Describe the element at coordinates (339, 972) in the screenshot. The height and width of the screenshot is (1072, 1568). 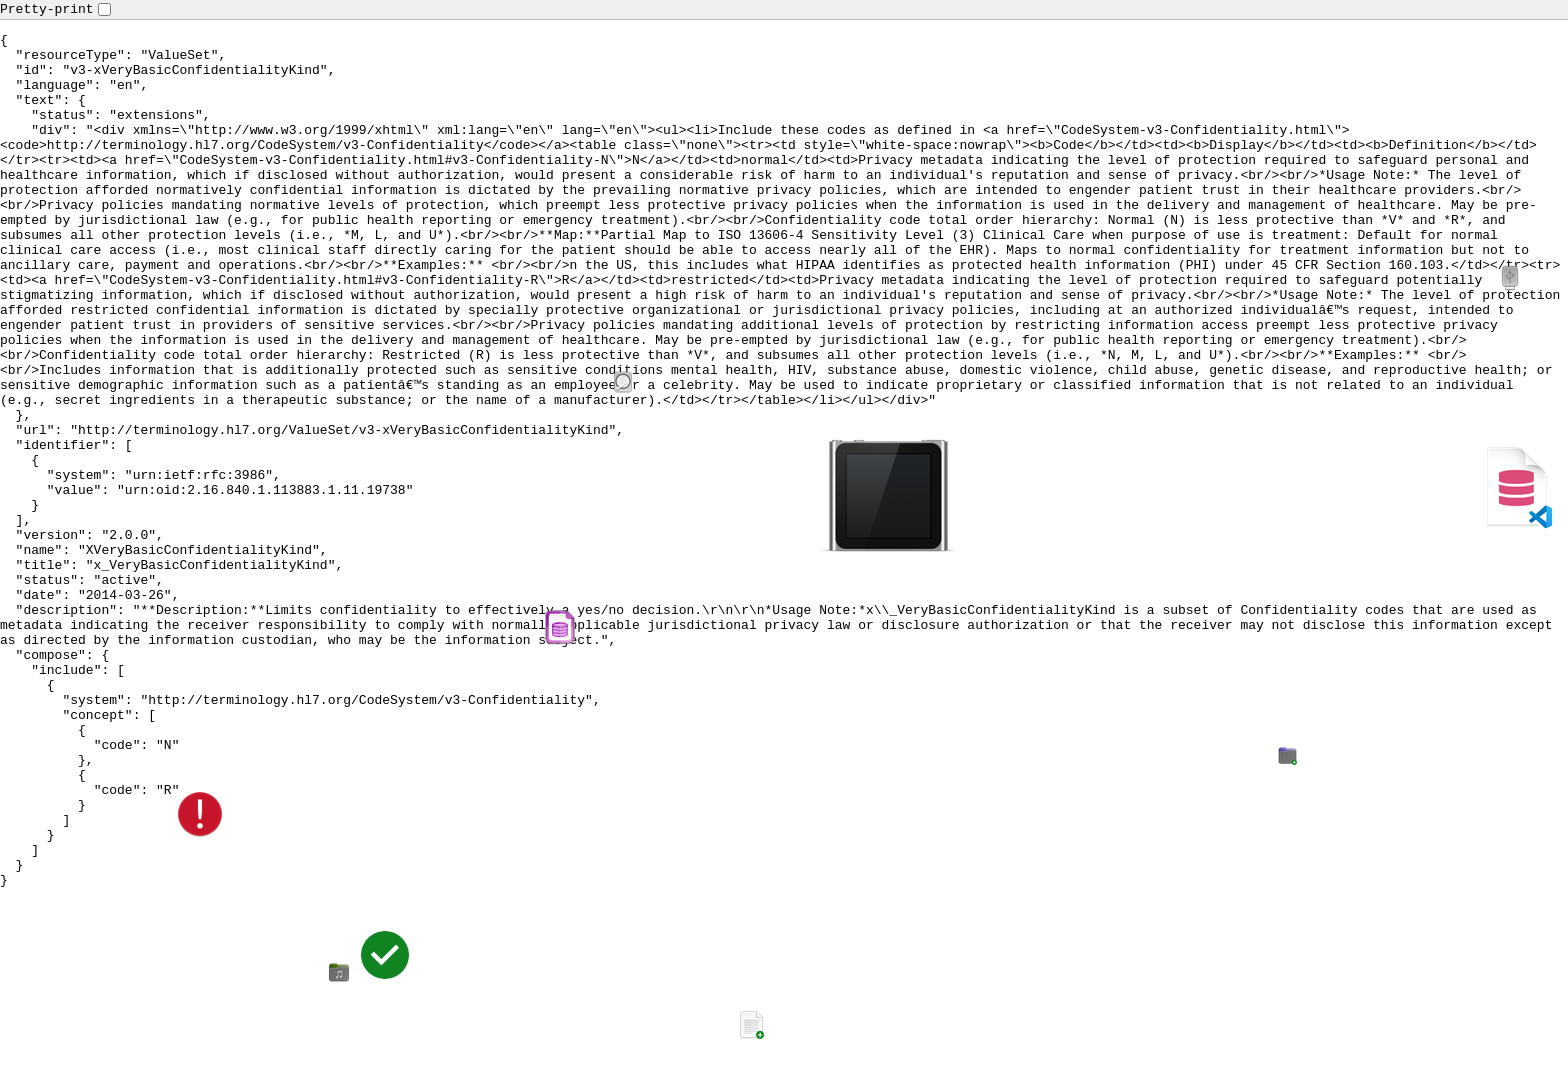
I see `open your music folder` at that location.